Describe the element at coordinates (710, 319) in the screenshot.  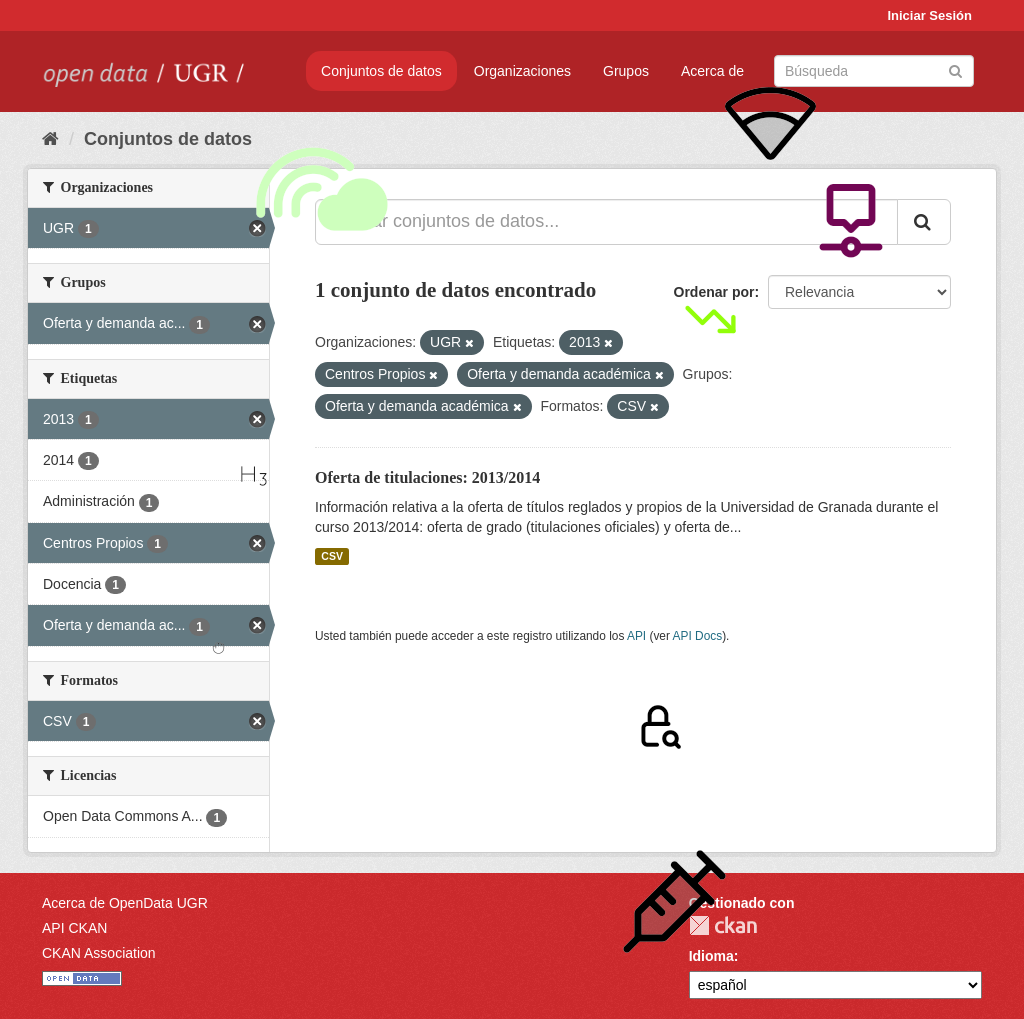
I see `indicates a declining trend or decrease in value` at that location.